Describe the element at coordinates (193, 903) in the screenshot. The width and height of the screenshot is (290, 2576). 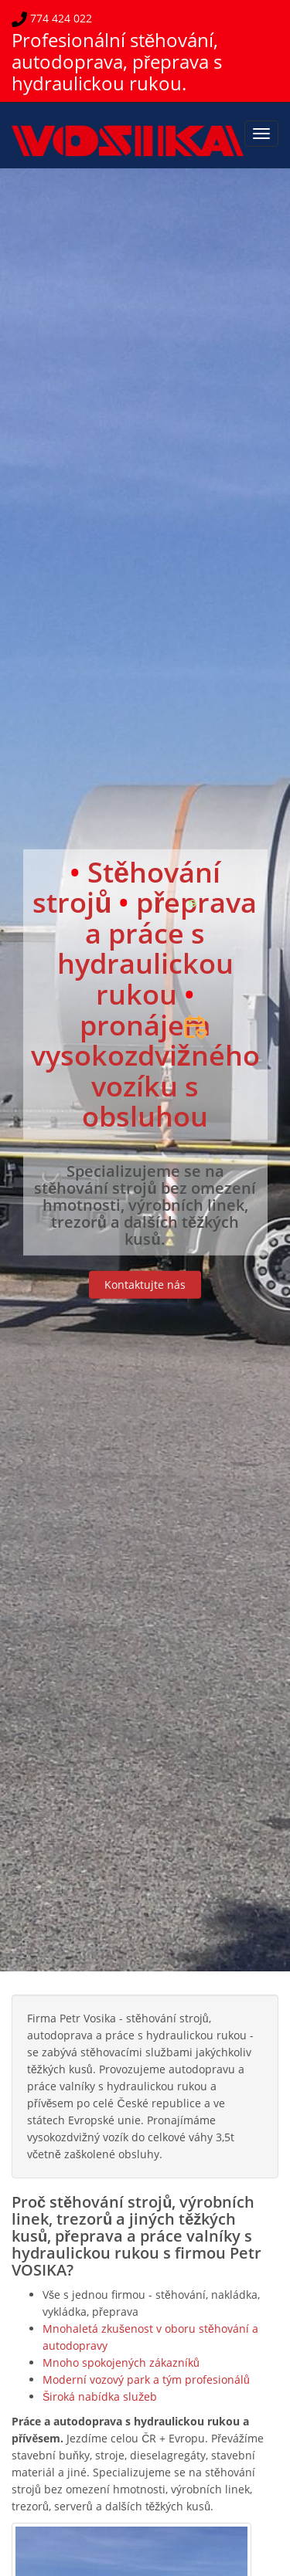
I see `select agender identity option` at that location.